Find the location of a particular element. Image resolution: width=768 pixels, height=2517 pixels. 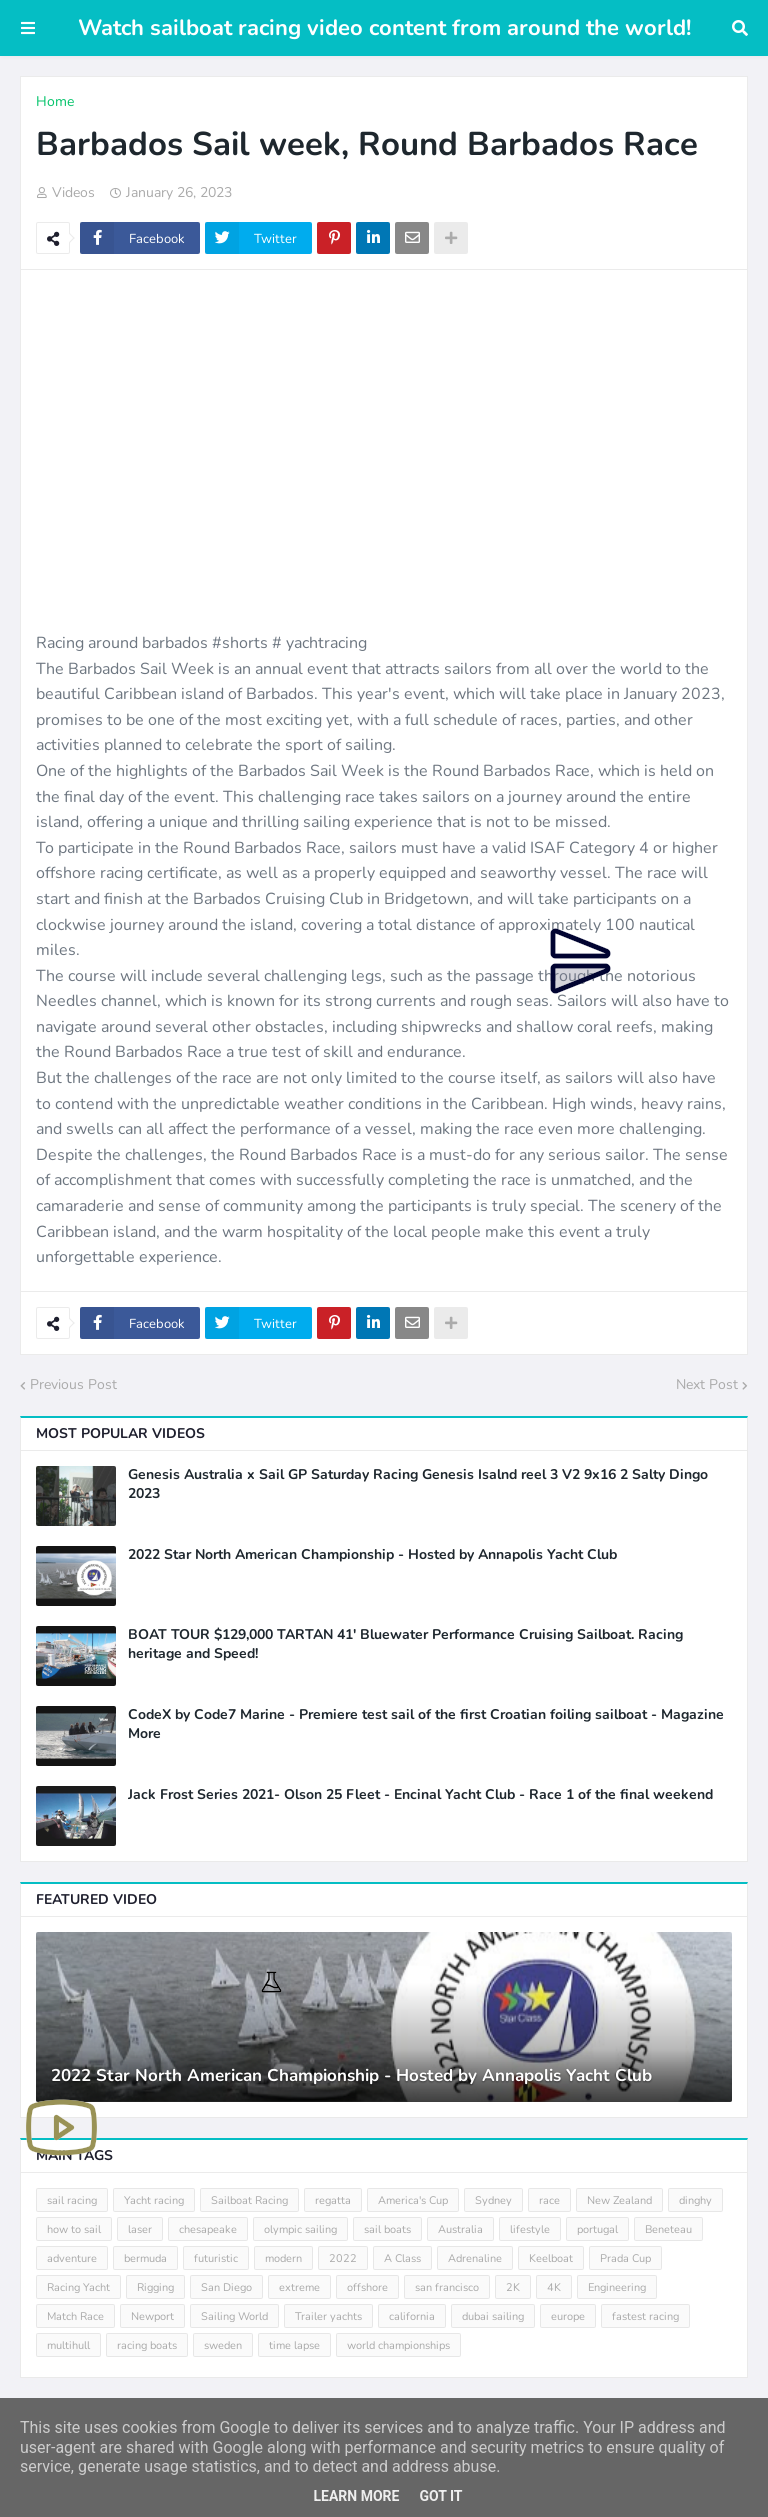

access lab or experimental features is located at coordinates (271, 1982).